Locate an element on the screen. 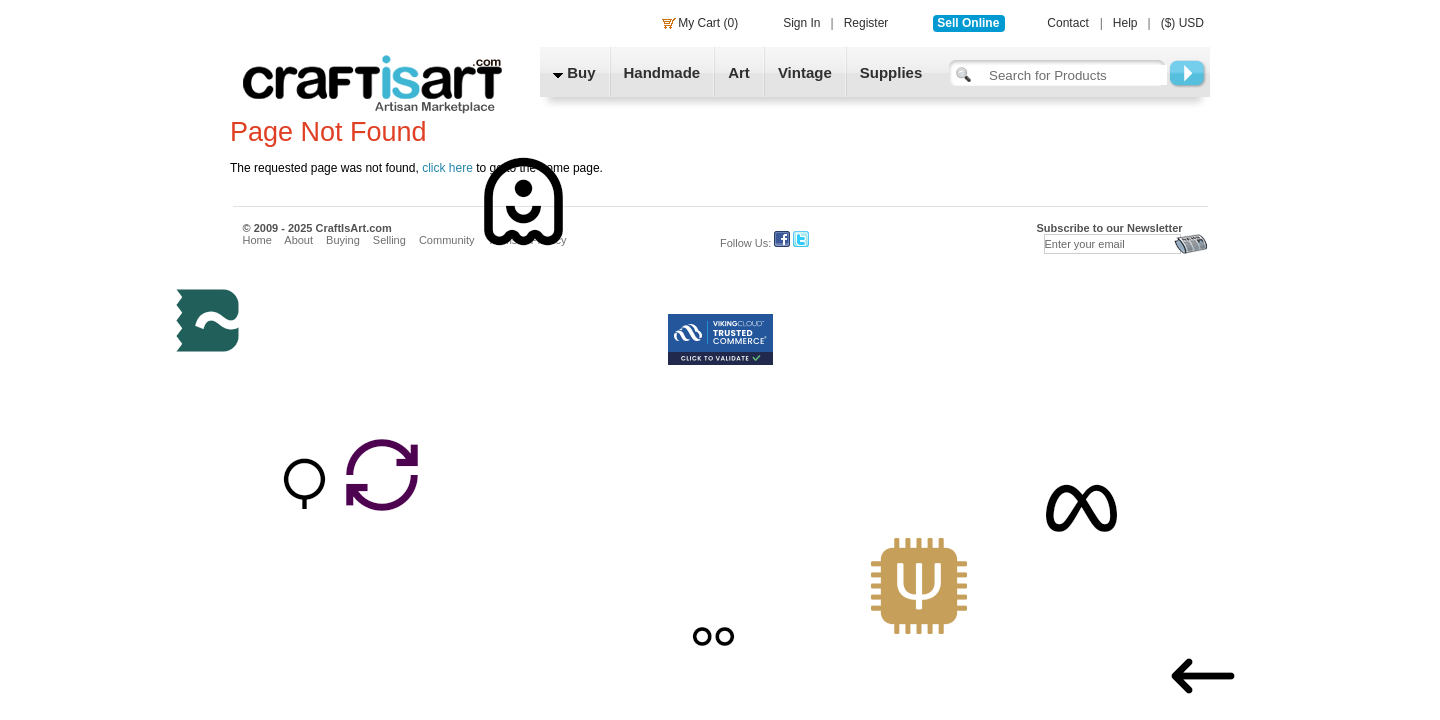 This screenshot has height=720, width=1440. go back to the previous page is located at coordinates (1203, 676).